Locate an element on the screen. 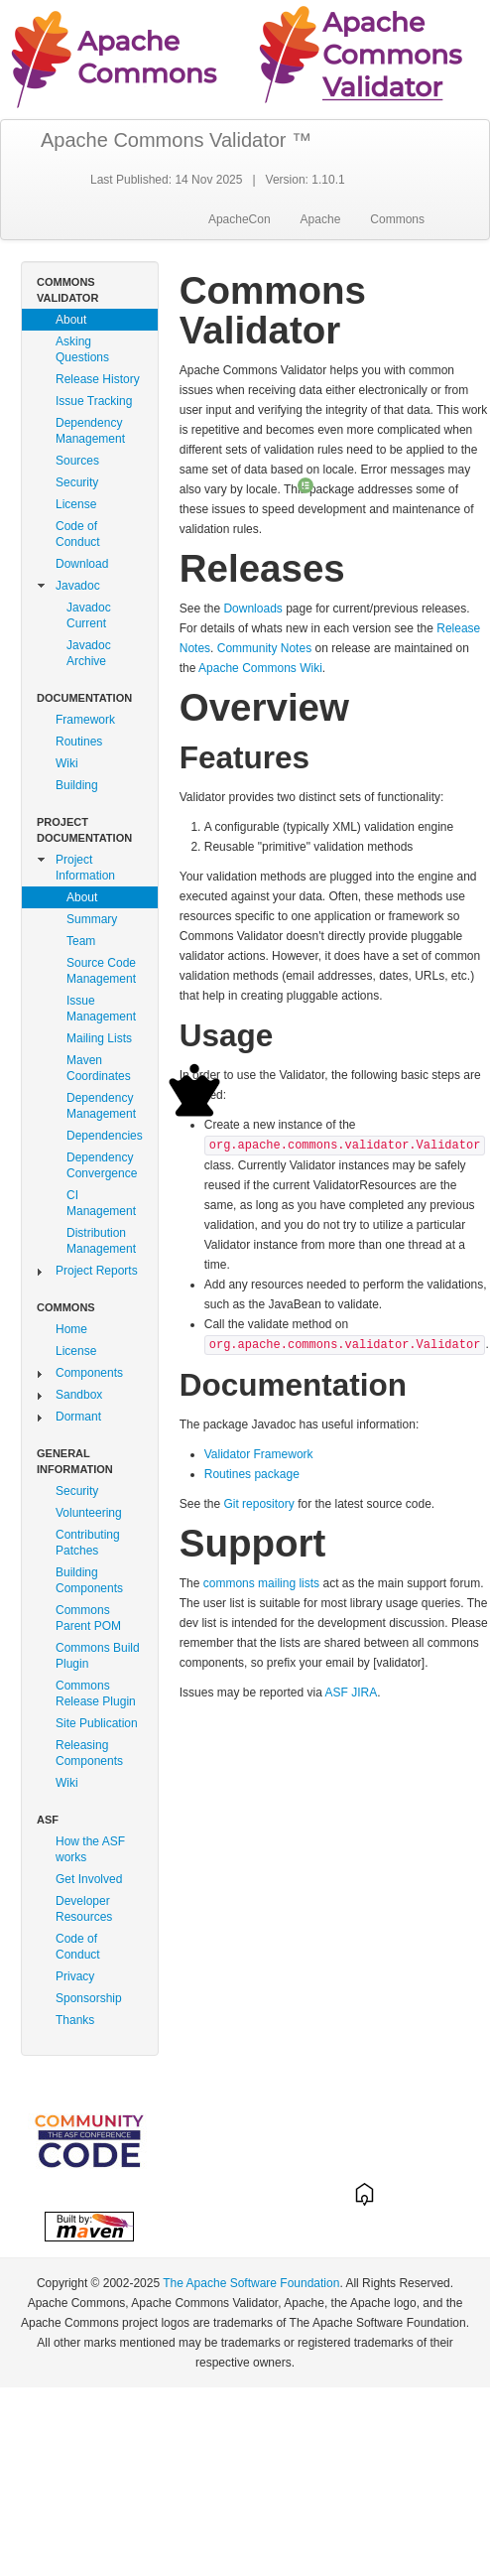 The width and height of the screenshot is (490, 2576). elementor website builder logo is located at coordinates (306, 485).